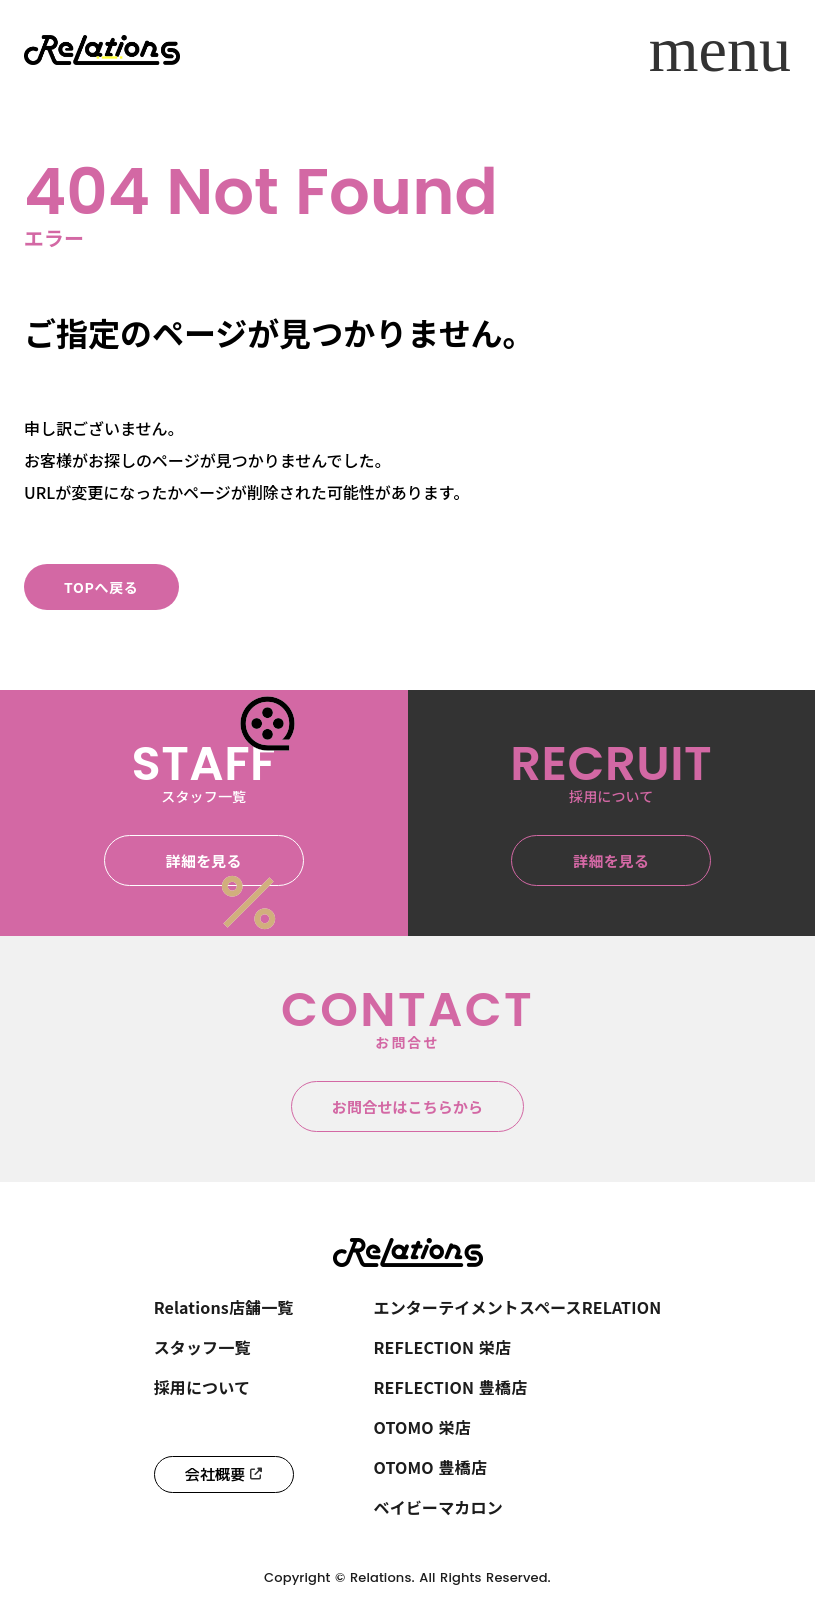 The image size is (815, 1618). I want to click on view discount or promotional offer, so click(248, 902).